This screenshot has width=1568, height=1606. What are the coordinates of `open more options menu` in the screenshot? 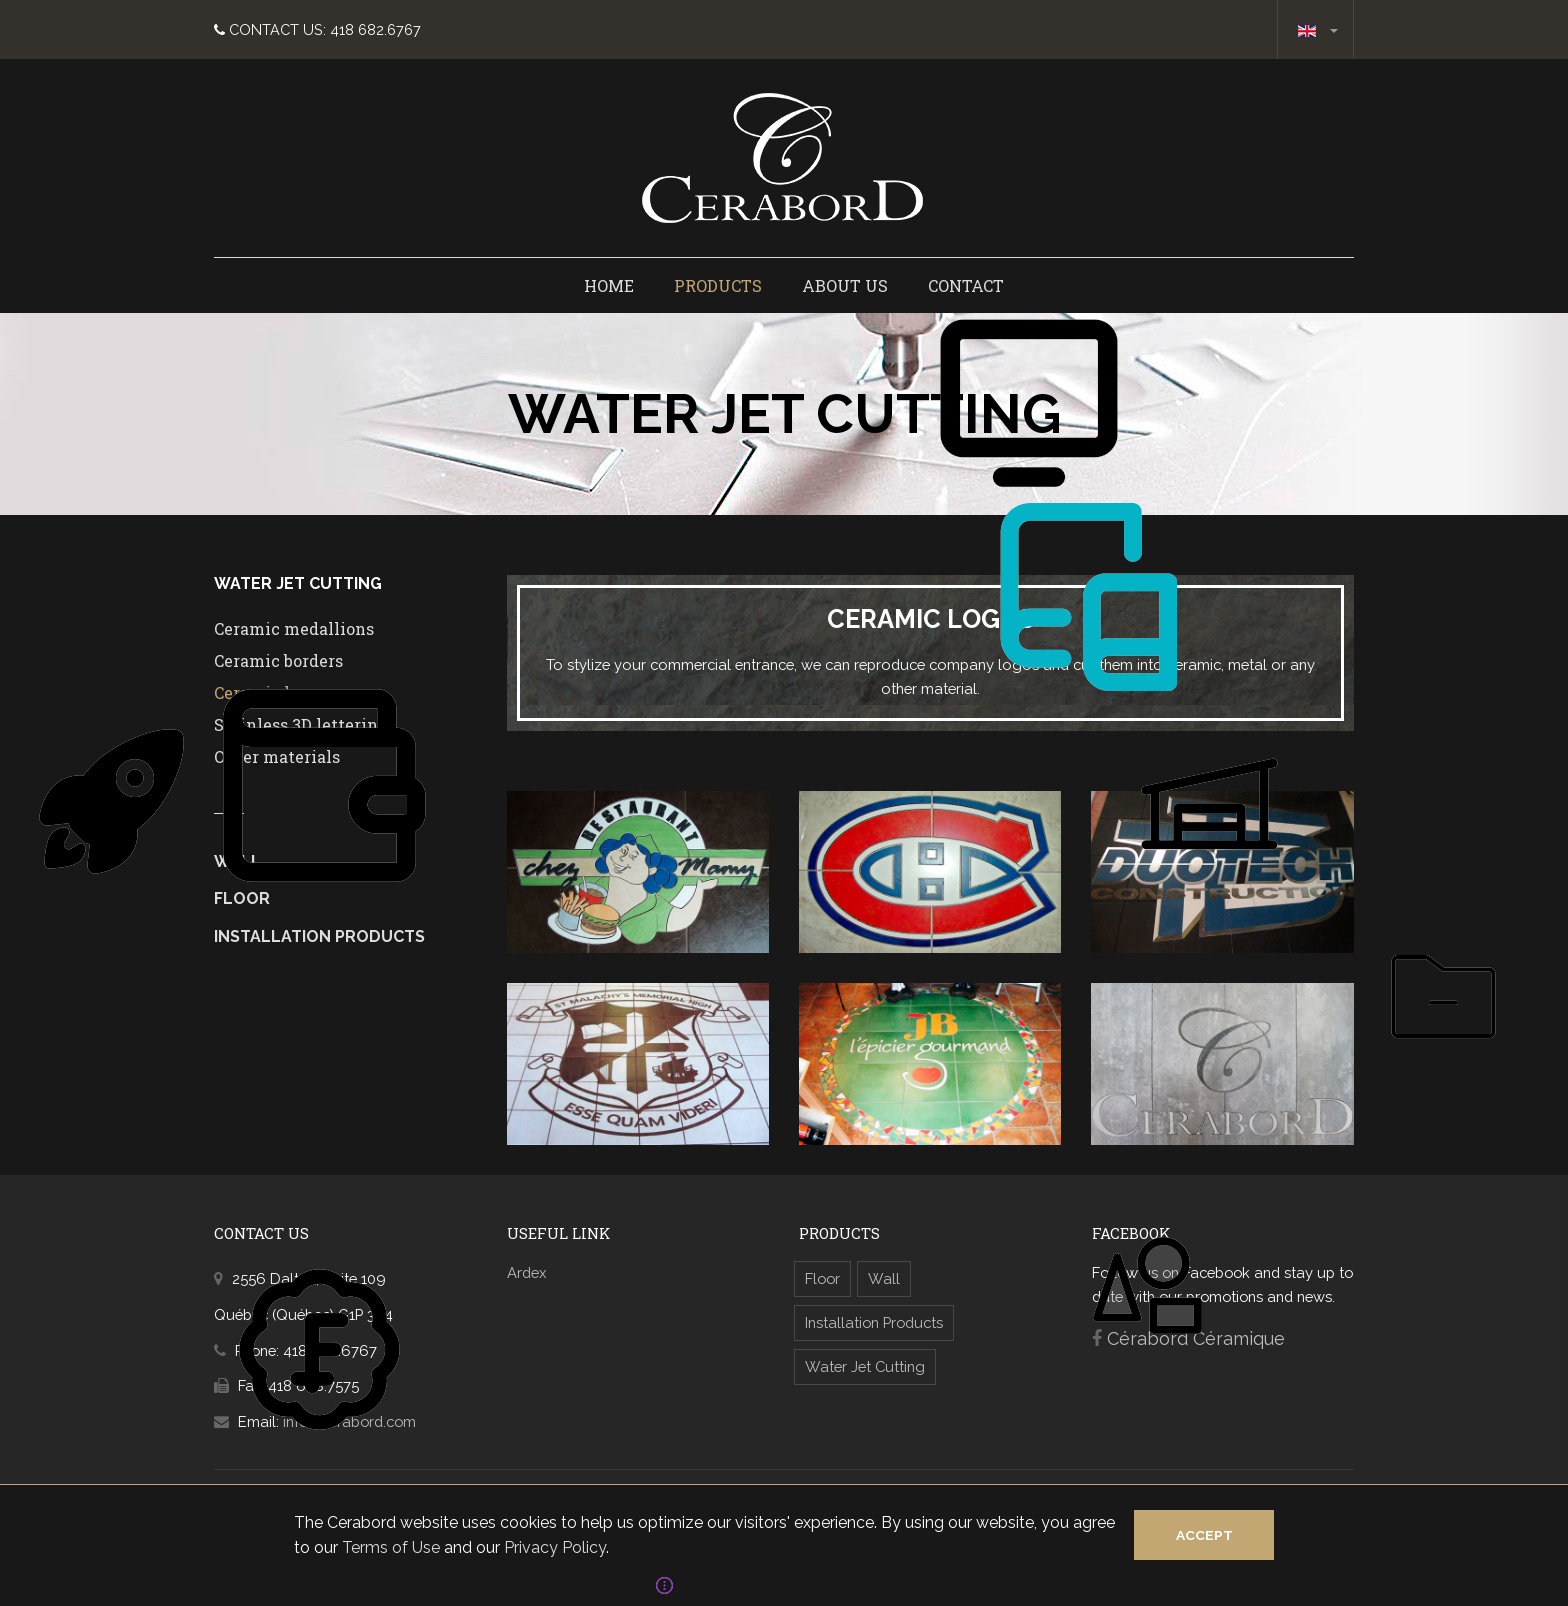 It's located at (664, 1585).